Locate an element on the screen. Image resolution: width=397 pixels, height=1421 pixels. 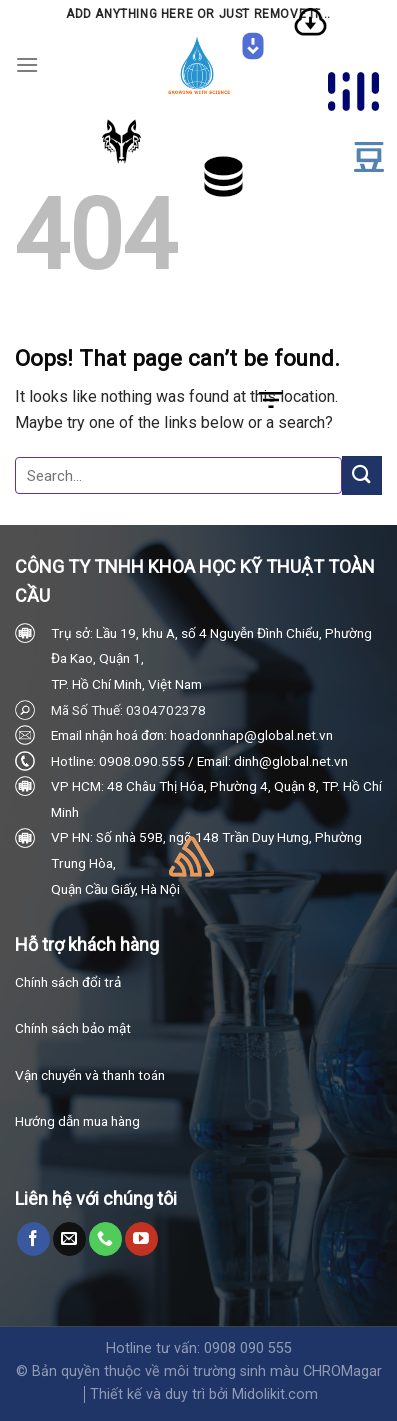
link to Sentry error monitoring service is located at coordinates (191, 856).